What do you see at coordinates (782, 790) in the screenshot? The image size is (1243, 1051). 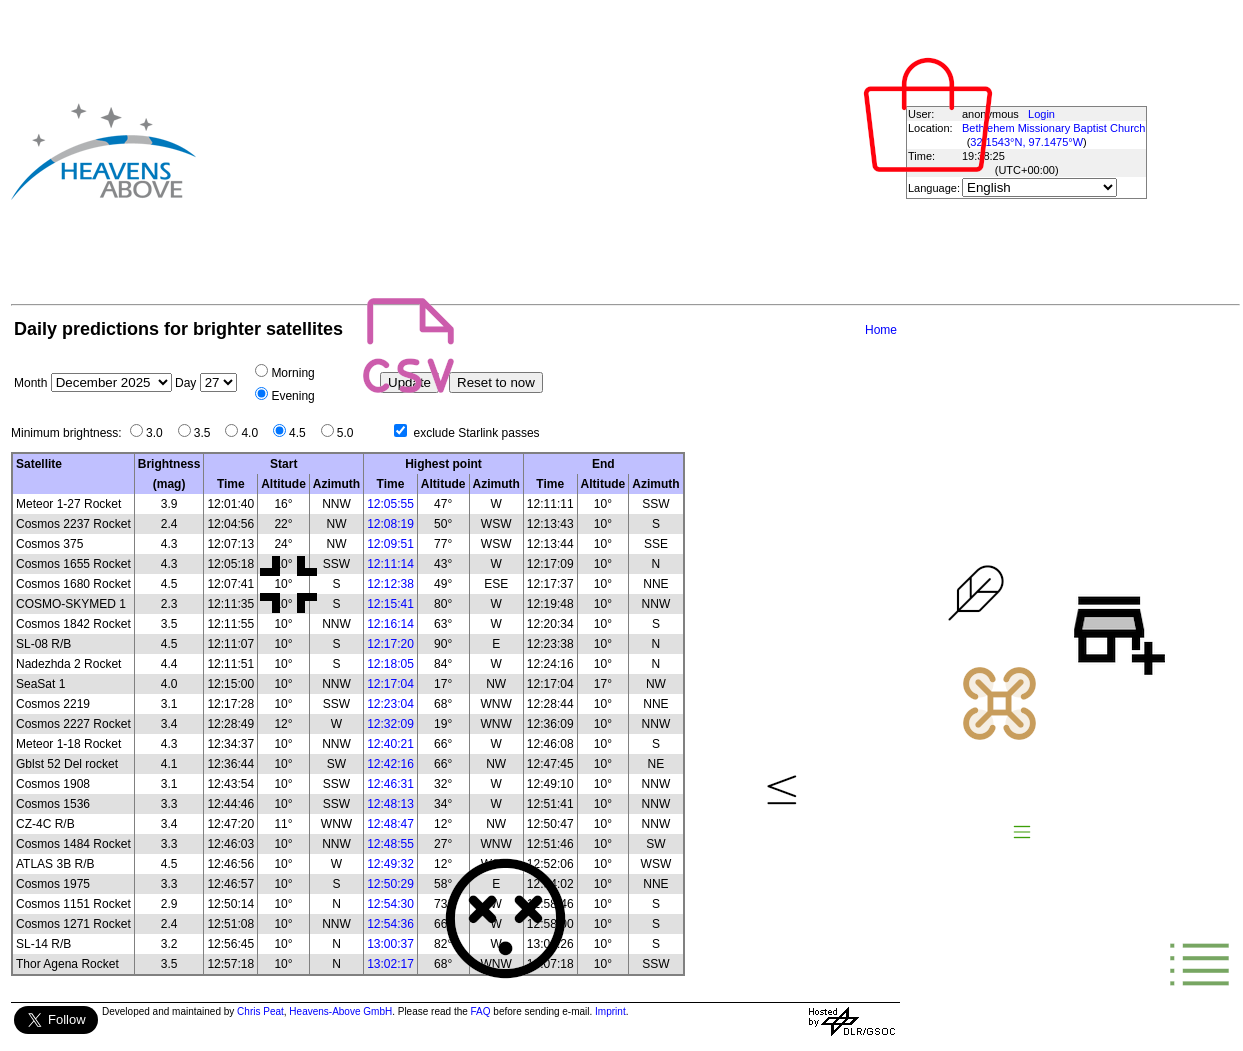 I see `less than or equal to comparison operator` at bounding box center [782, 790].